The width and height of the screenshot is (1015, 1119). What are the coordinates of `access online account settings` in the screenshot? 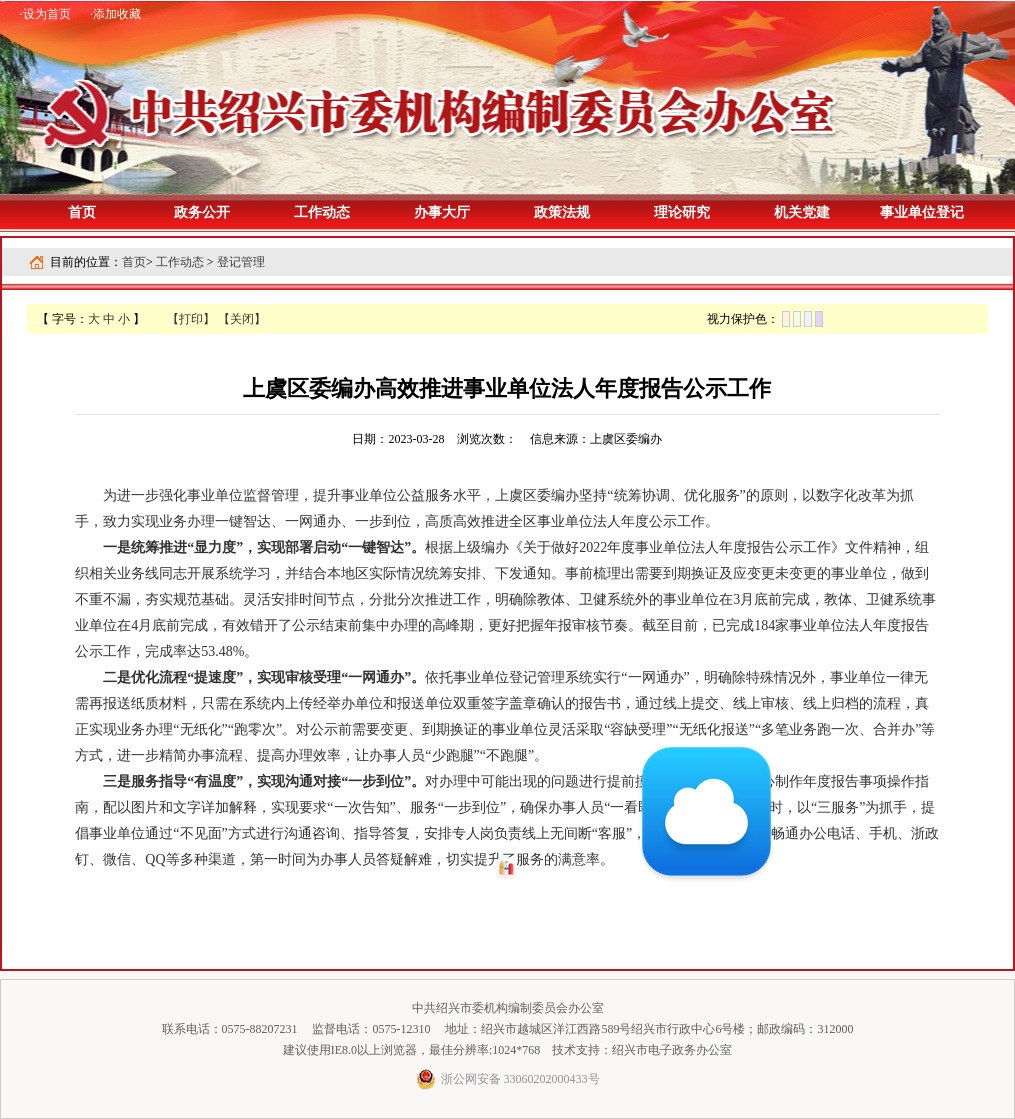 It's located at (706, 811).